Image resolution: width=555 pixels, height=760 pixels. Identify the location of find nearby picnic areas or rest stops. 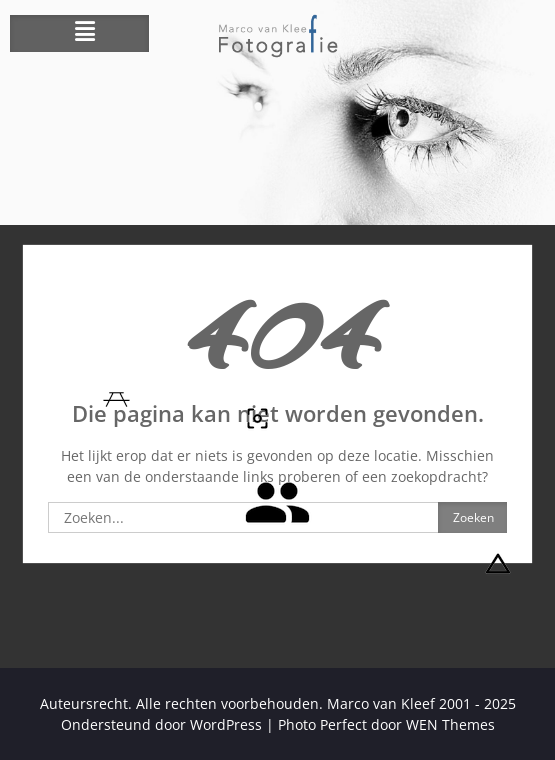
(116, 399).